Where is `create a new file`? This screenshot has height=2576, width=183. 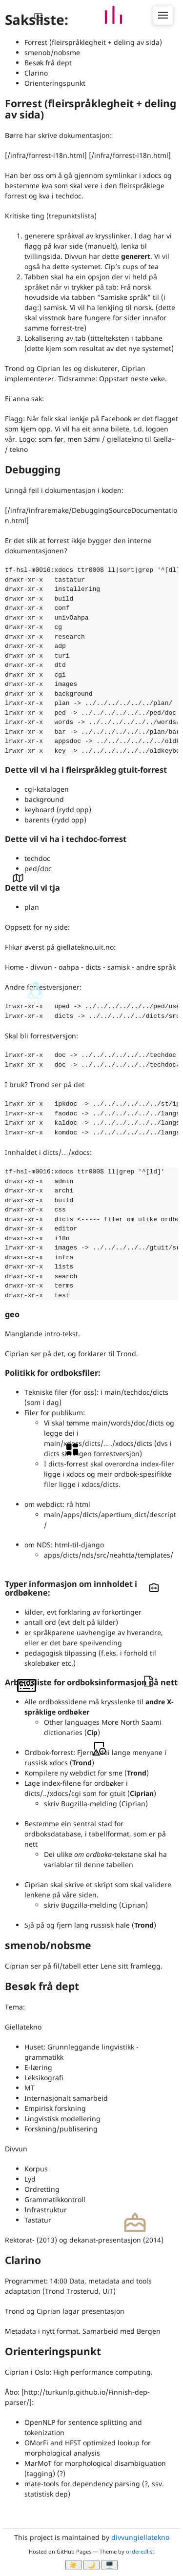 create a new file is located at coordinates (148, 1681).